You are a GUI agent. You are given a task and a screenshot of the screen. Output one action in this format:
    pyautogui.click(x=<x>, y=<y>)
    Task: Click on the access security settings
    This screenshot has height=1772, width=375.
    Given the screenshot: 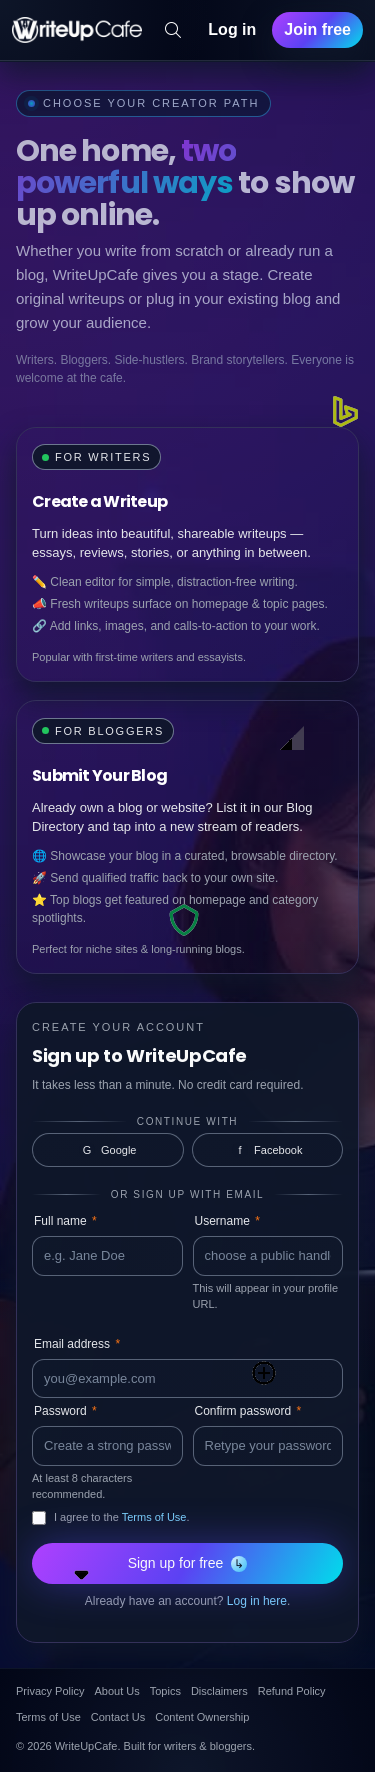 What is the action you would take?
    pyautogui.click(x=184, y=920)
    